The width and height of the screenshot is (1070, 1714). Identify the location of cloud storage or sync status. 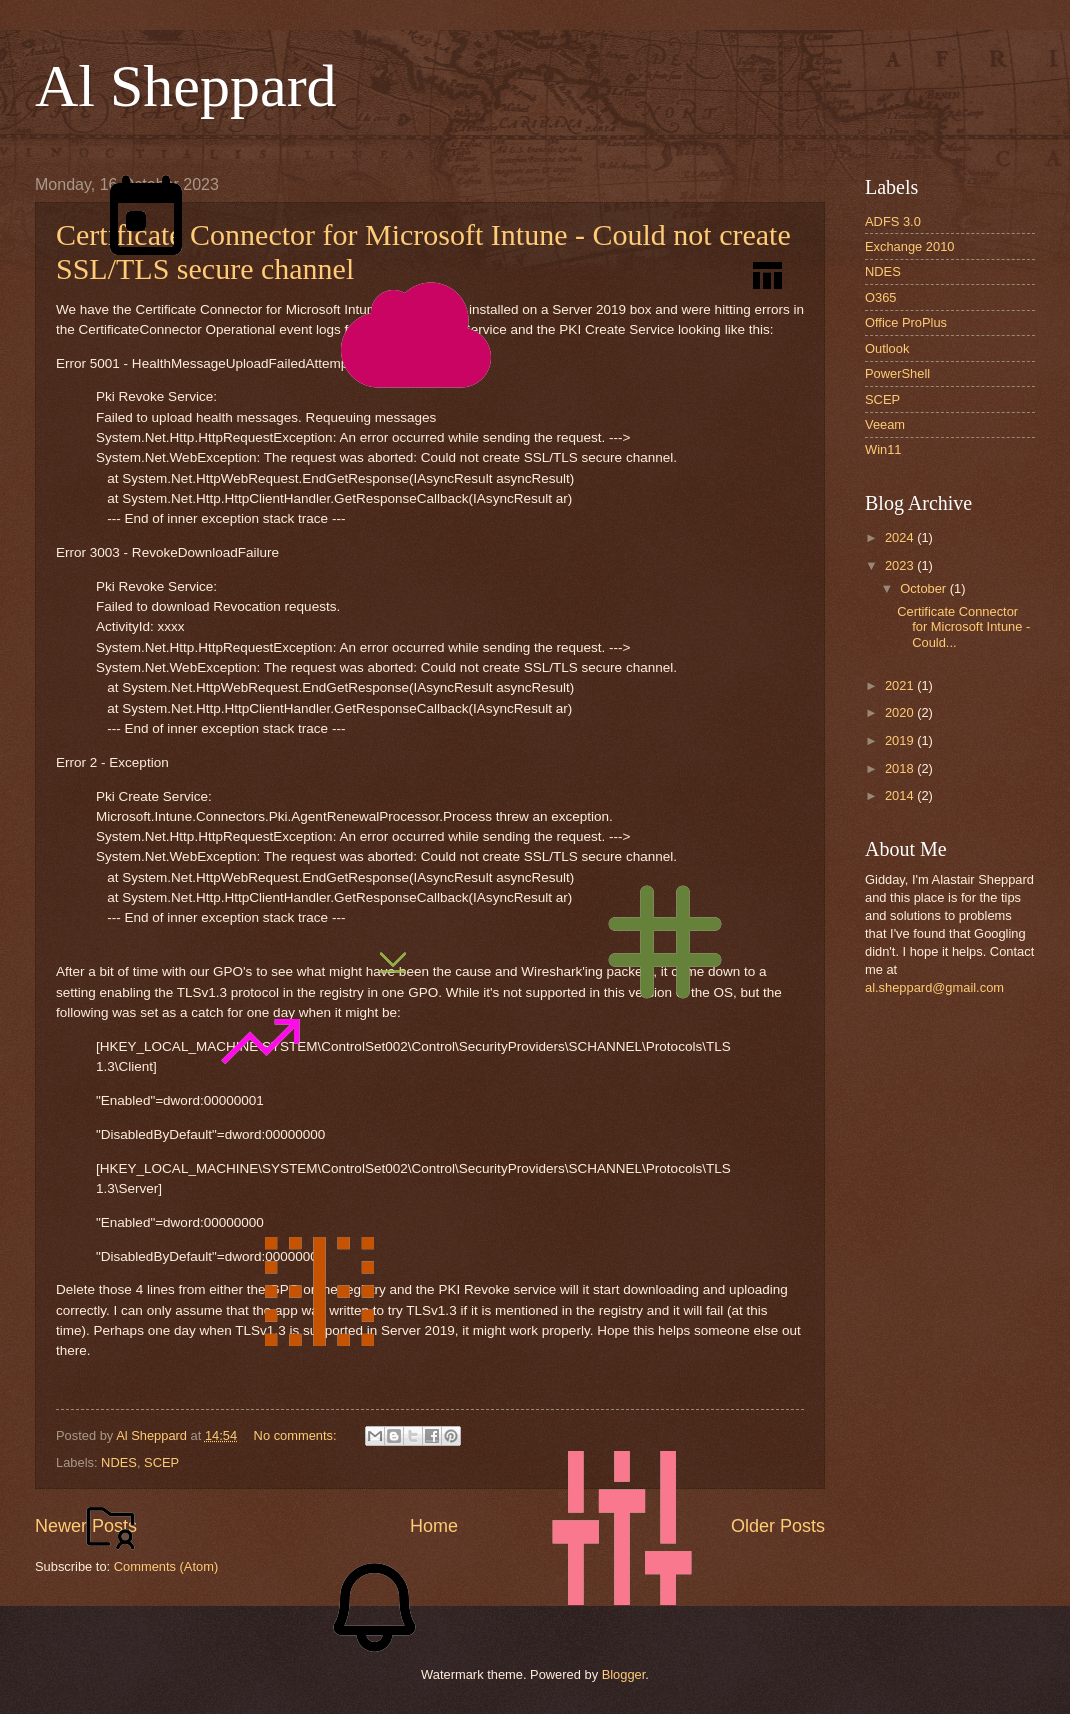
(416, 335).